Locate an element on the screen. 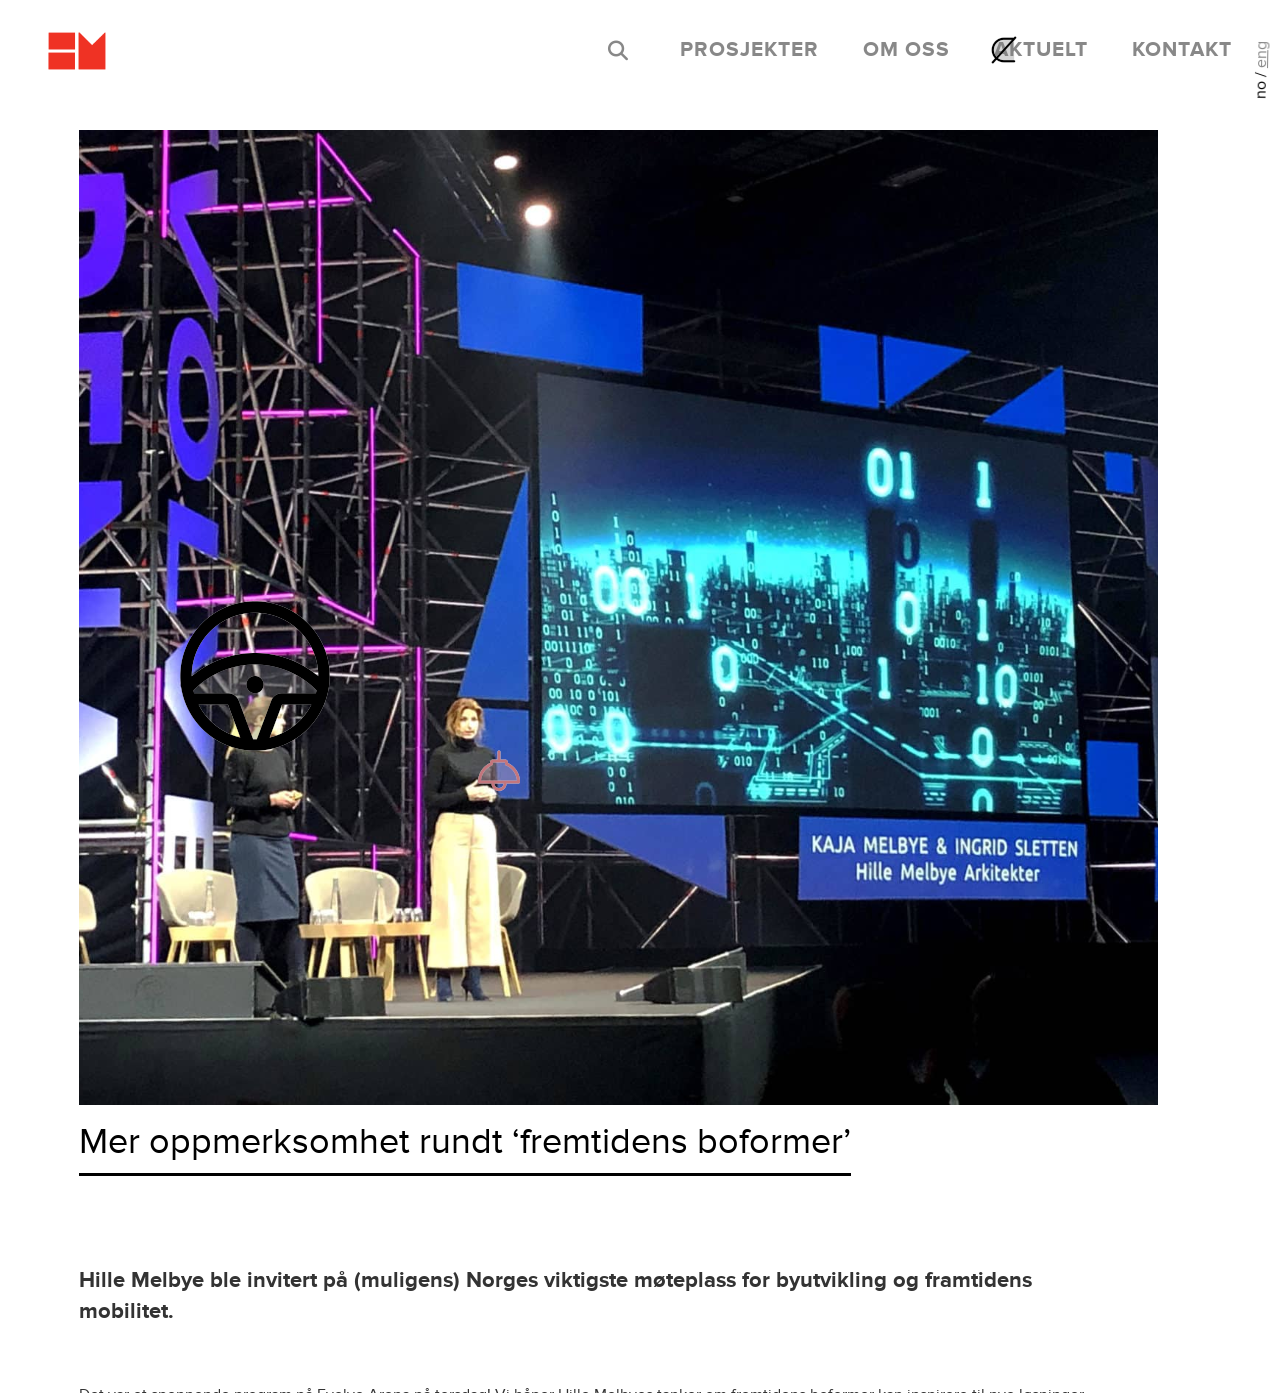 Image resolution: width=1280 pixels, height=1393 pixels. indicates a set is not a subset of another in mathematical notation is located at coordinates (1004, 50).